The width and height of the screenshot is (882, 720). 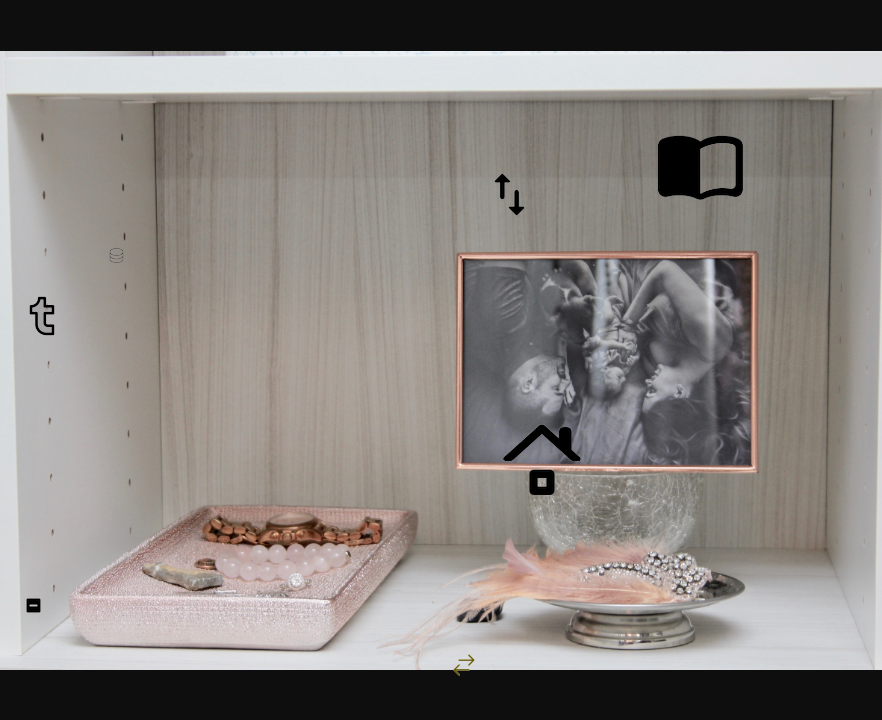 What do you see at coordinates (542, 461) in the screenshot?
I see `access home or housing settings` at bounding box center [542, 461].